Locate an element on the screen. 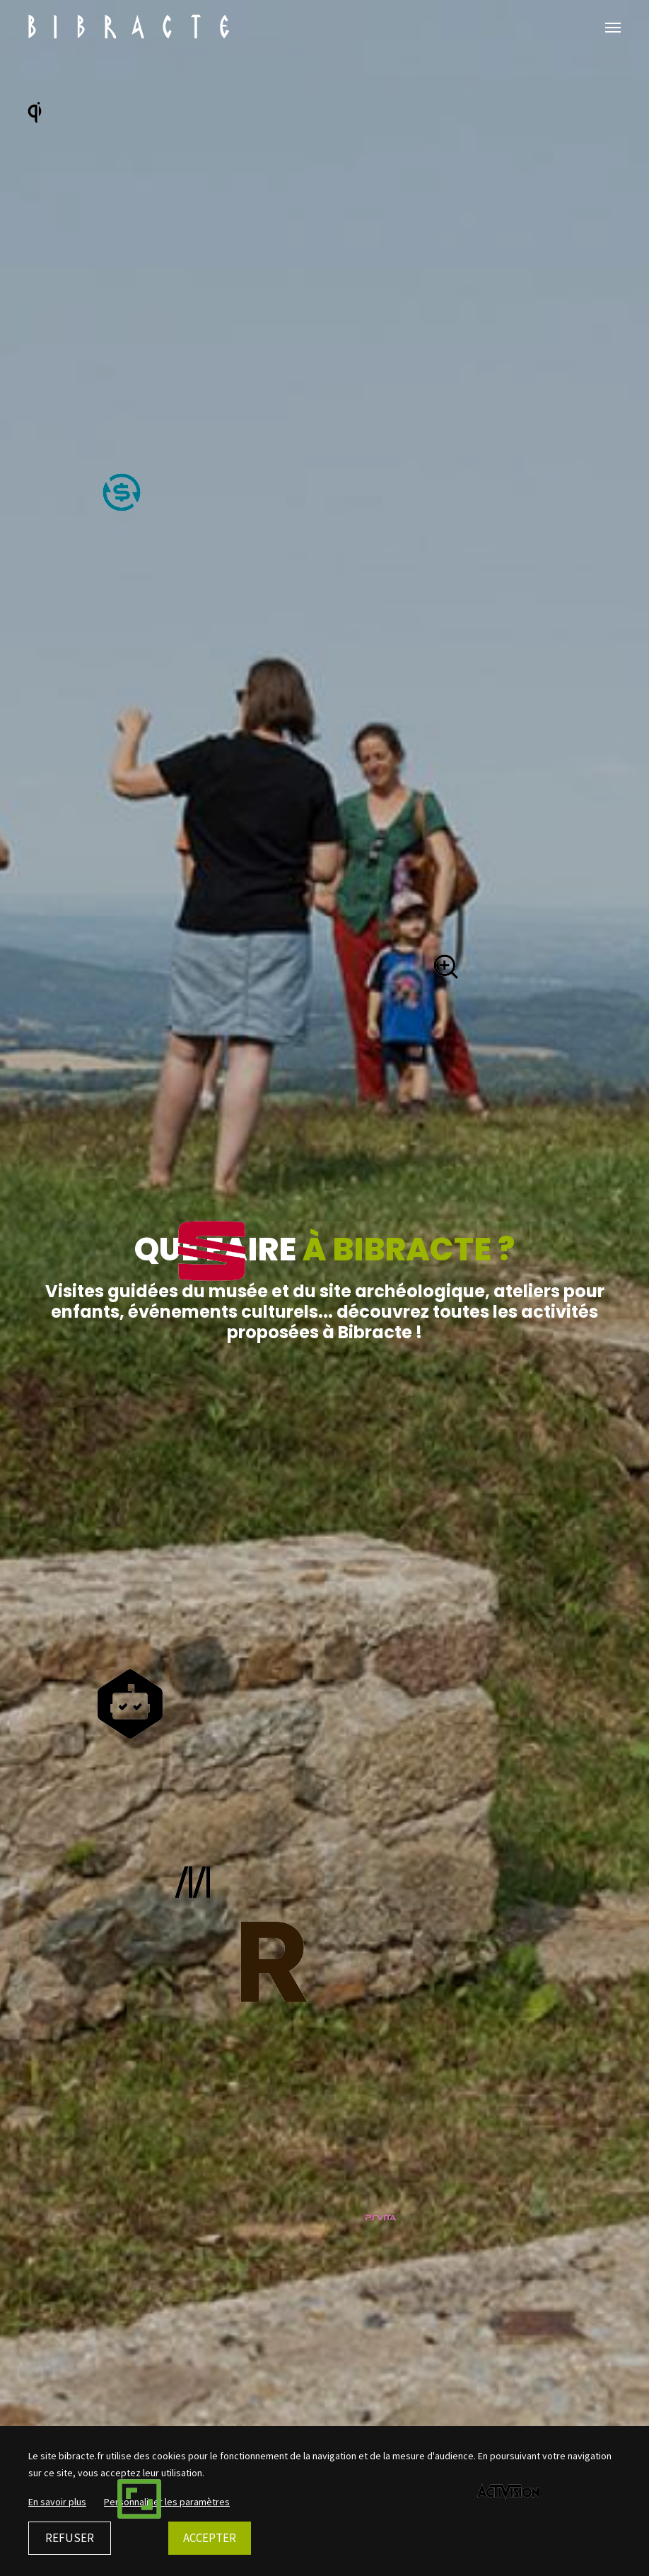  PlayStation Vita brand logo is located at coordinates (380, 2217).